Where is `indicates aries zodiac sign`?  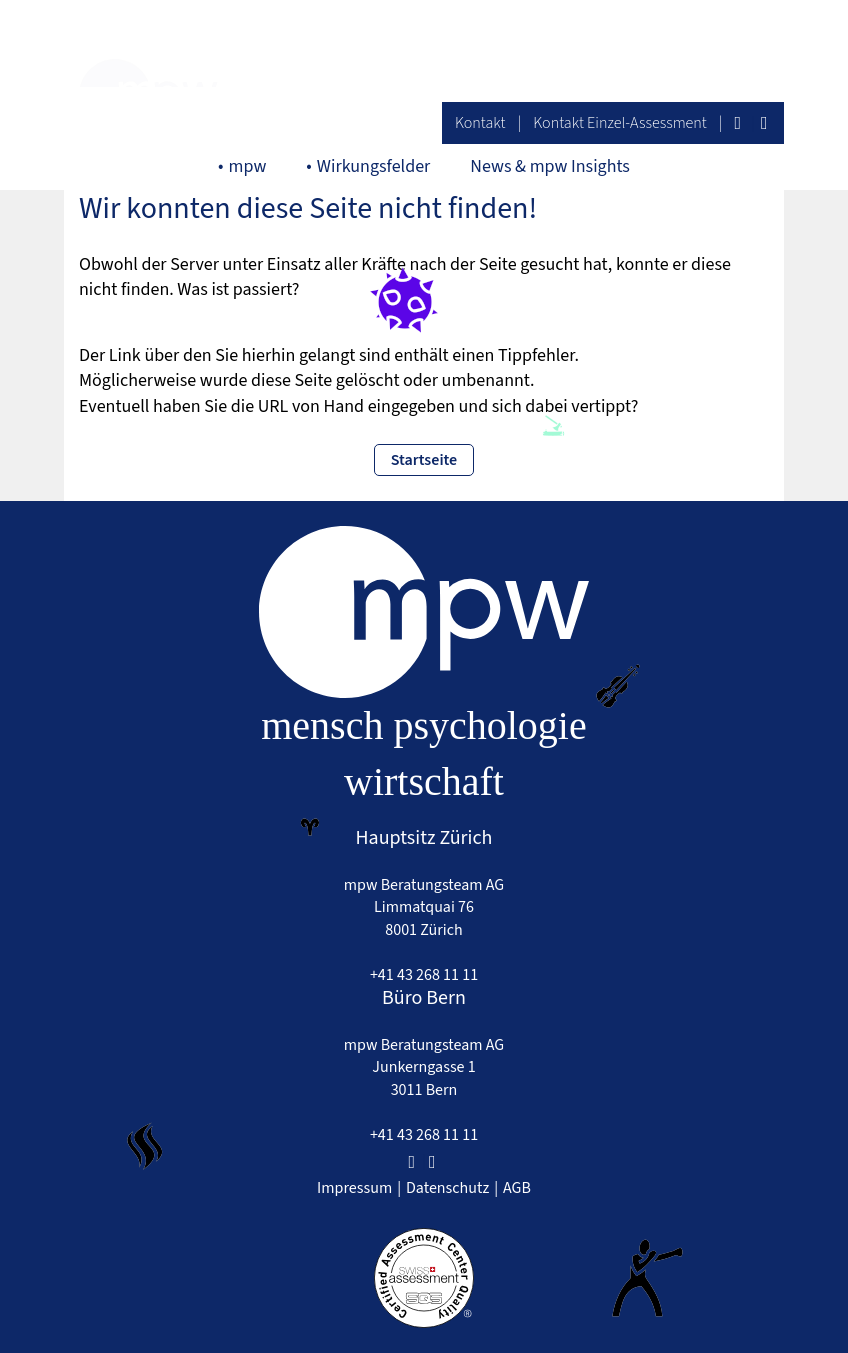
indicates aries zodiac sign is located at coordinates (310, 827).